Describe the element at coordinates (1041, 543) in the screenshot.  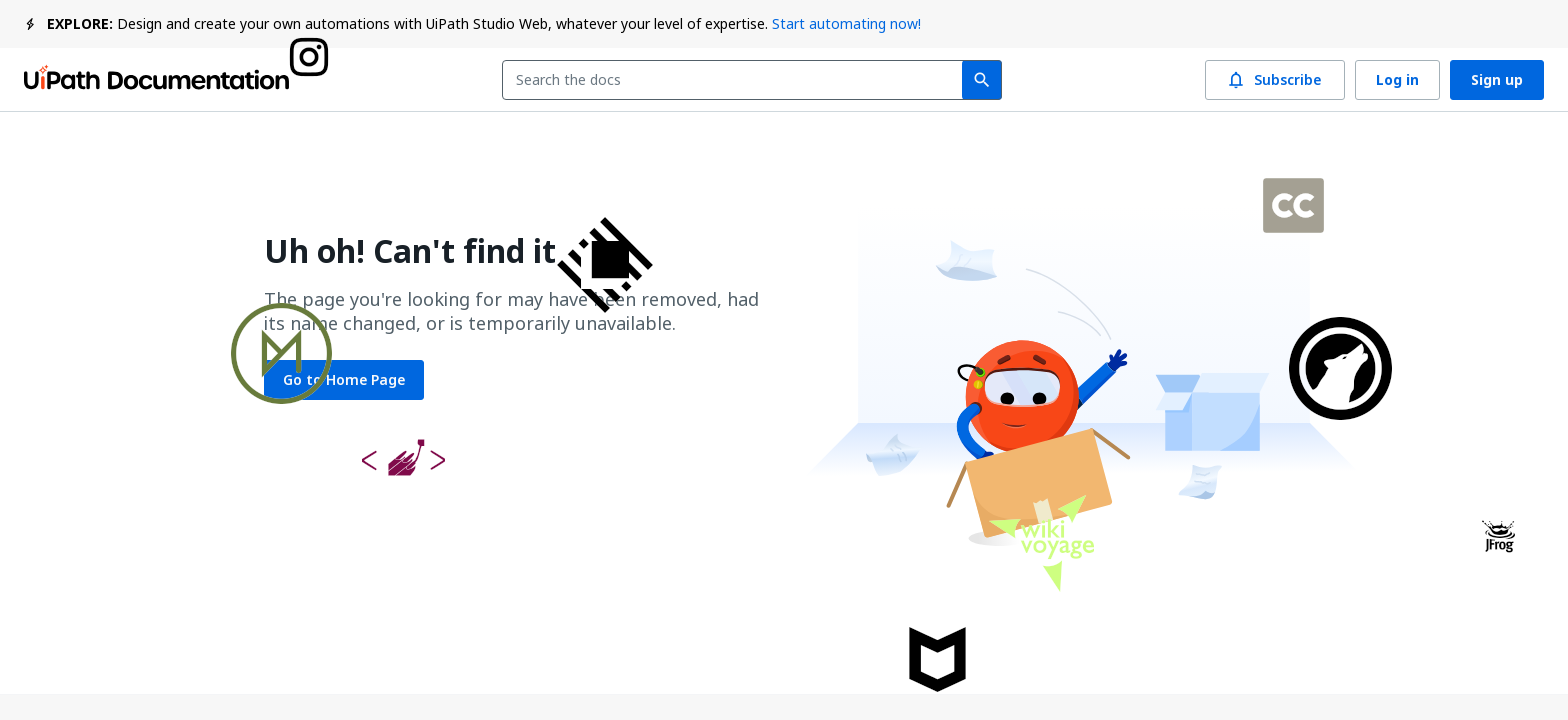
I see `open wikivoyage travel guide` at that location.